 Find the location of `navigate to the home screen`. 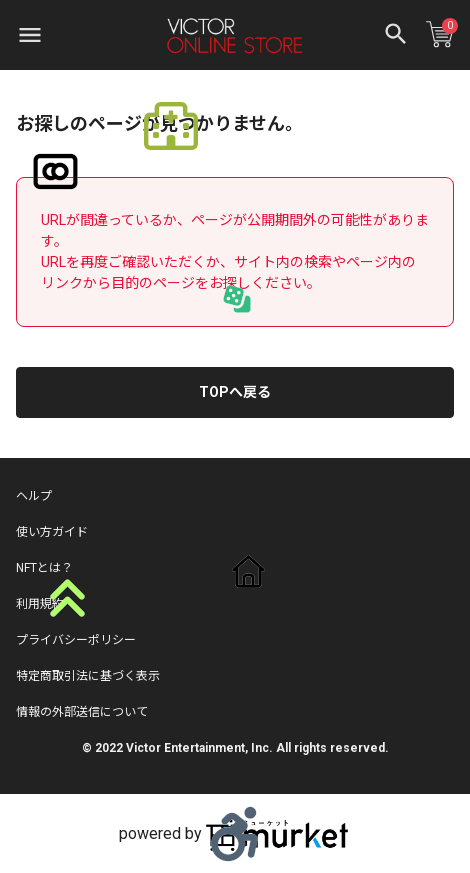

navigate to the home screen is located at coordinates (248, 571).